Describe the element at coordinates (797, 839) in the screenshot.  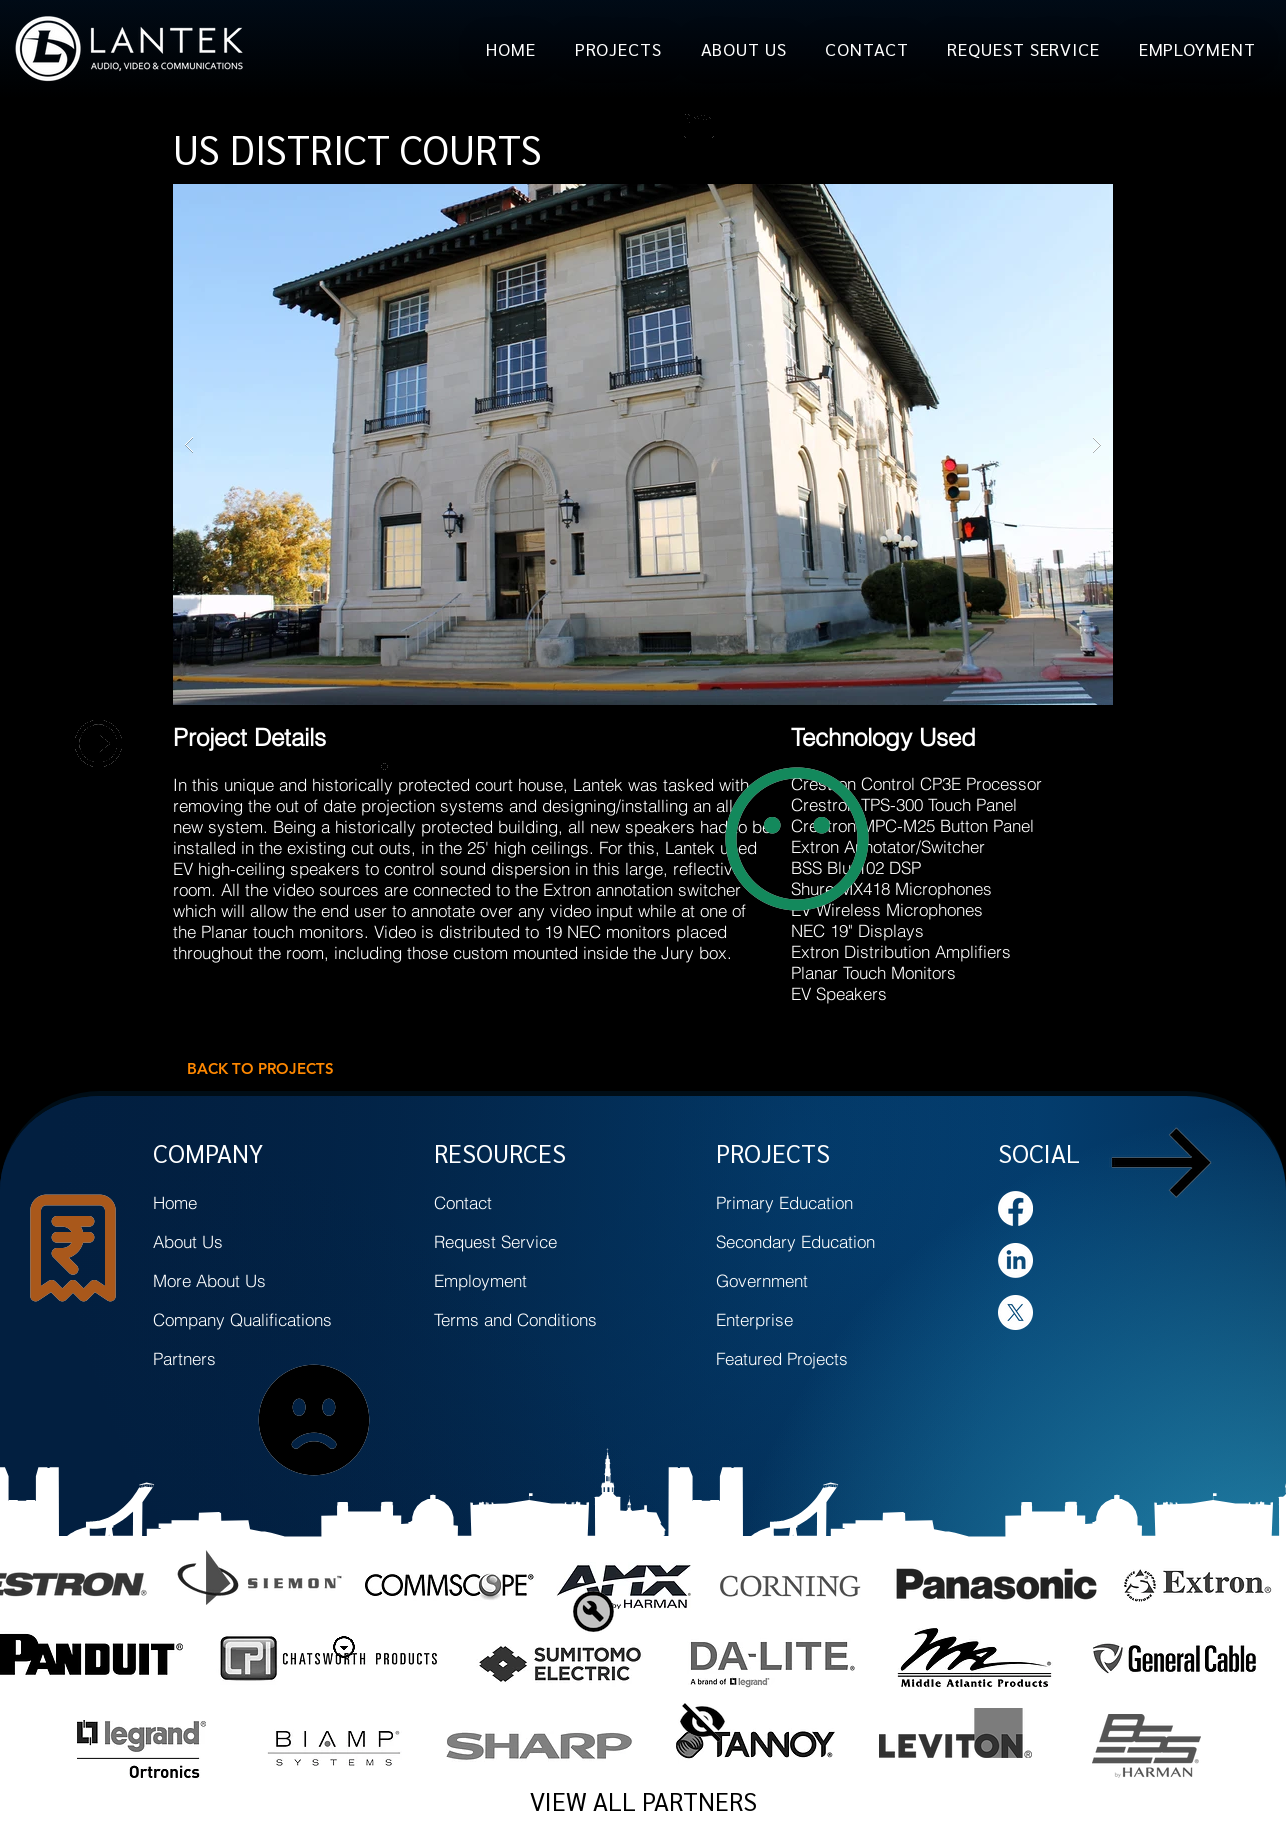
I see `add a reaction or emoji` at that location.